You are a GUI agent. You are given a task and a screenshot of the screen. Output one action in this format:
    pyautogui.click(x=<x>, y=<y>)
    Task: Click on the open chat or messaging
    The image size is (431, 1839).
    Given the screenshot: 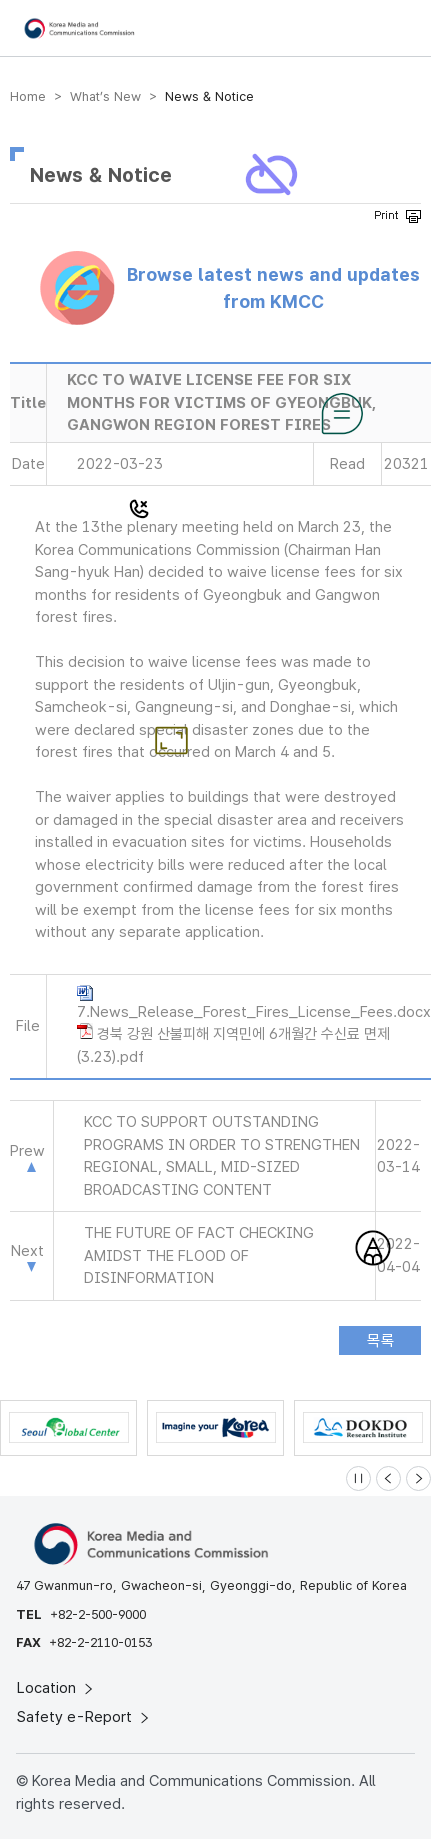 What is the action you would take?
    pyautogui.click(x=341, y=414)
    